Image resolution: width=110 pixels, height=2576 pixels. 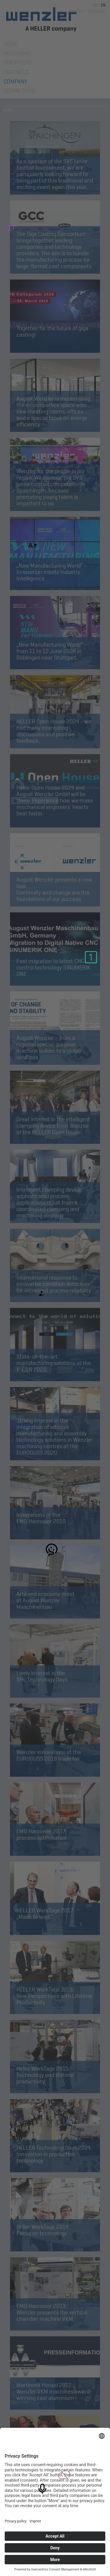 What do you see at coordinates (42, 1293) in the screenshot?
I see `access medical or healthcare services` at bounding box center [42, 1293].